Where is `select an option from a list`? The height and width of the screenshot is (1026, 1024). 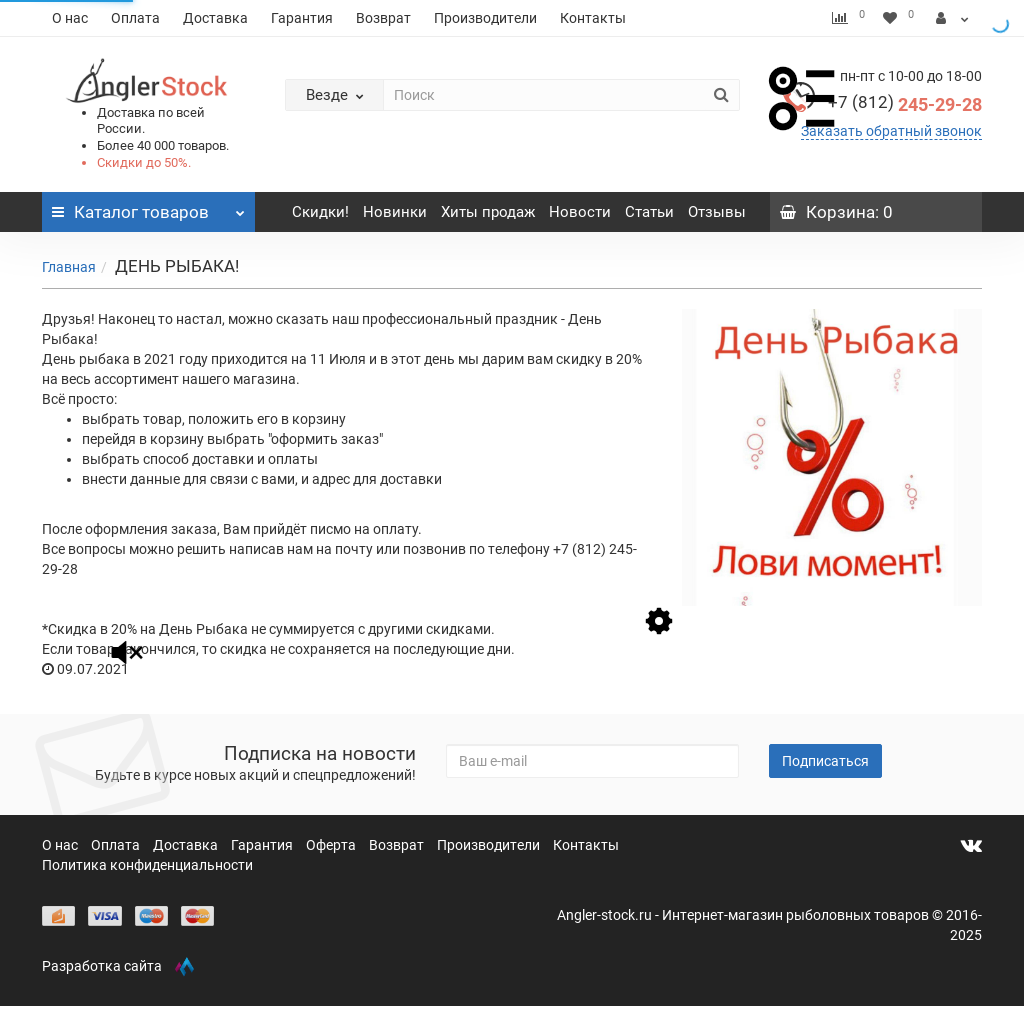 select an option from a list is located at coordinates (802, 98).